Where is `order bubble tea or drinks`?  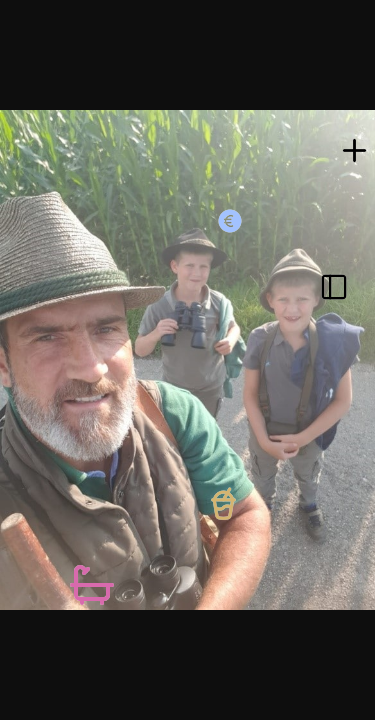 order bubble tea or drinks is located at coordinates (223, 504).